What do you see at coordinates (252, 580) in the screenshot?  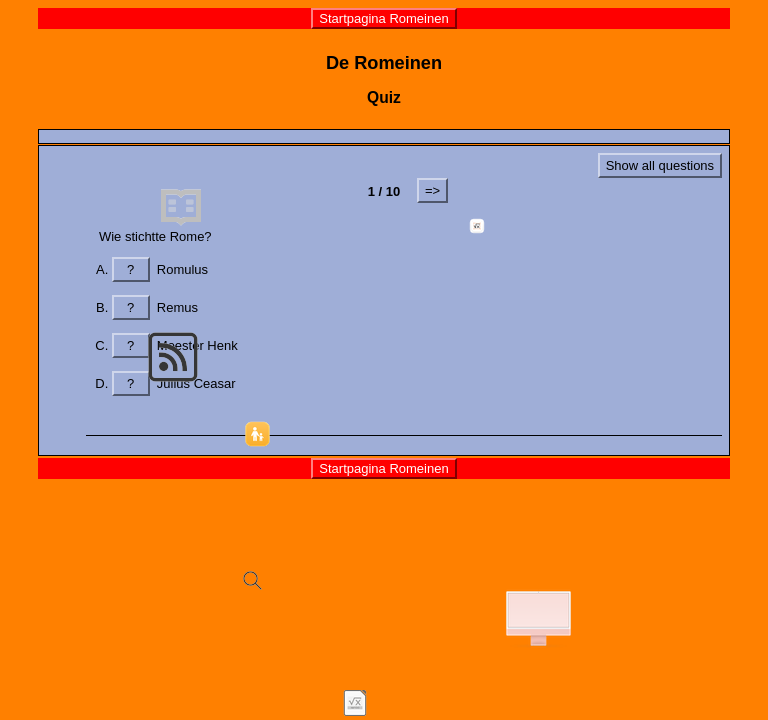 I see `search system preferences or settings` at bounding box center [252, 580].